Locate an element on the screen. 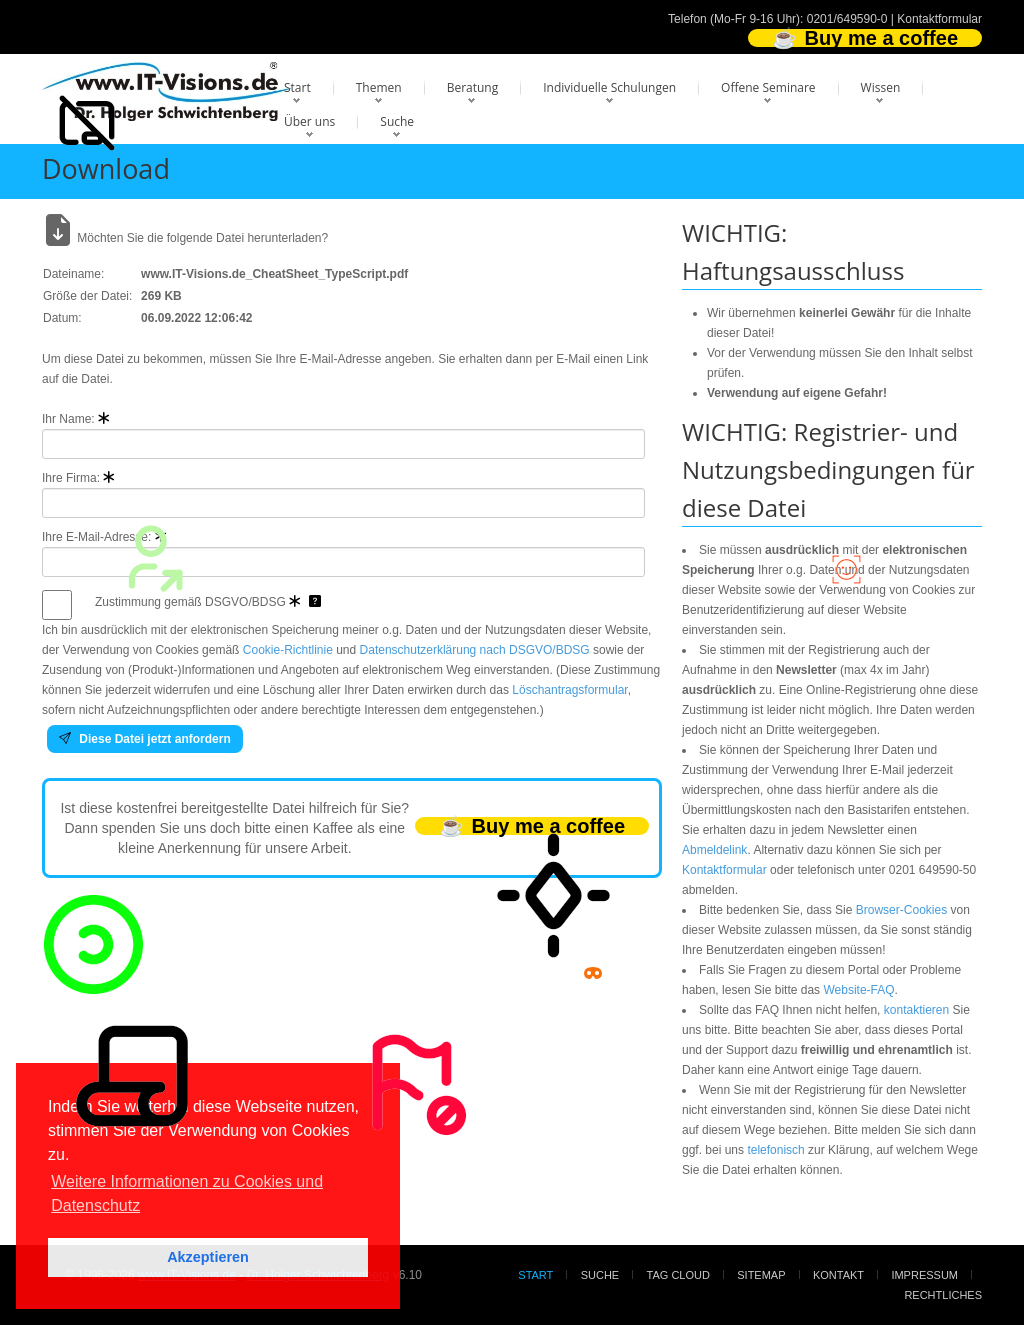 Image resolution: width=1024 pixels, height=1325 pixels. view or edit scripts is located at coordinates (132, 1076).